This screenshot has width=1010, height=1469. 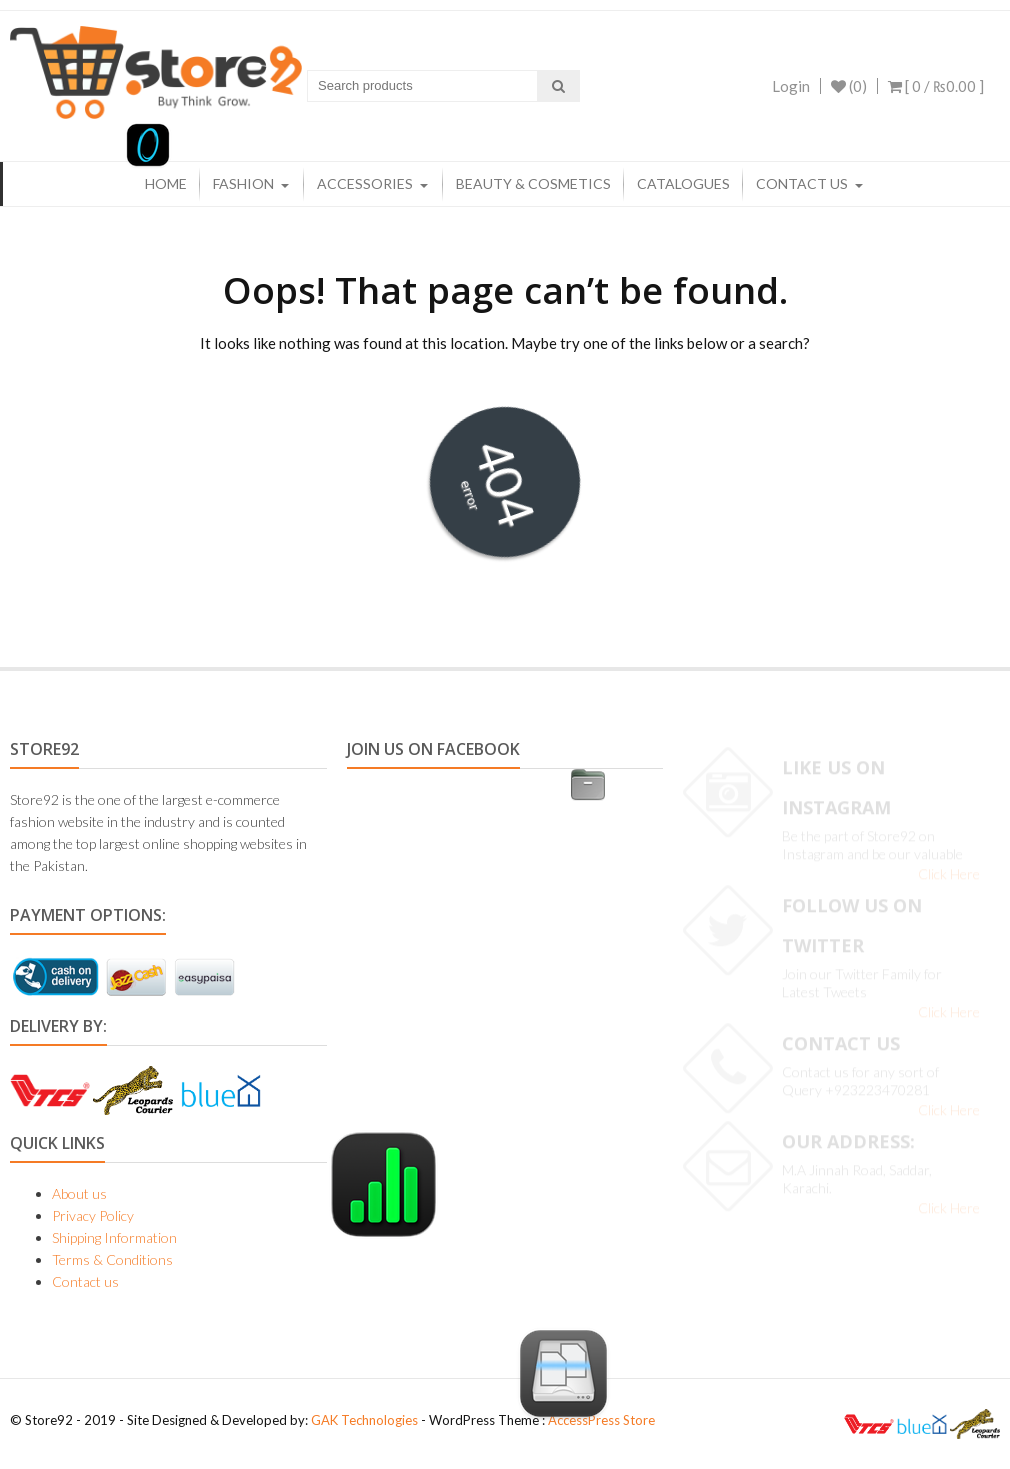 I want to click on open apple numbers spreadsheet app, so click(x=383, y=1184).